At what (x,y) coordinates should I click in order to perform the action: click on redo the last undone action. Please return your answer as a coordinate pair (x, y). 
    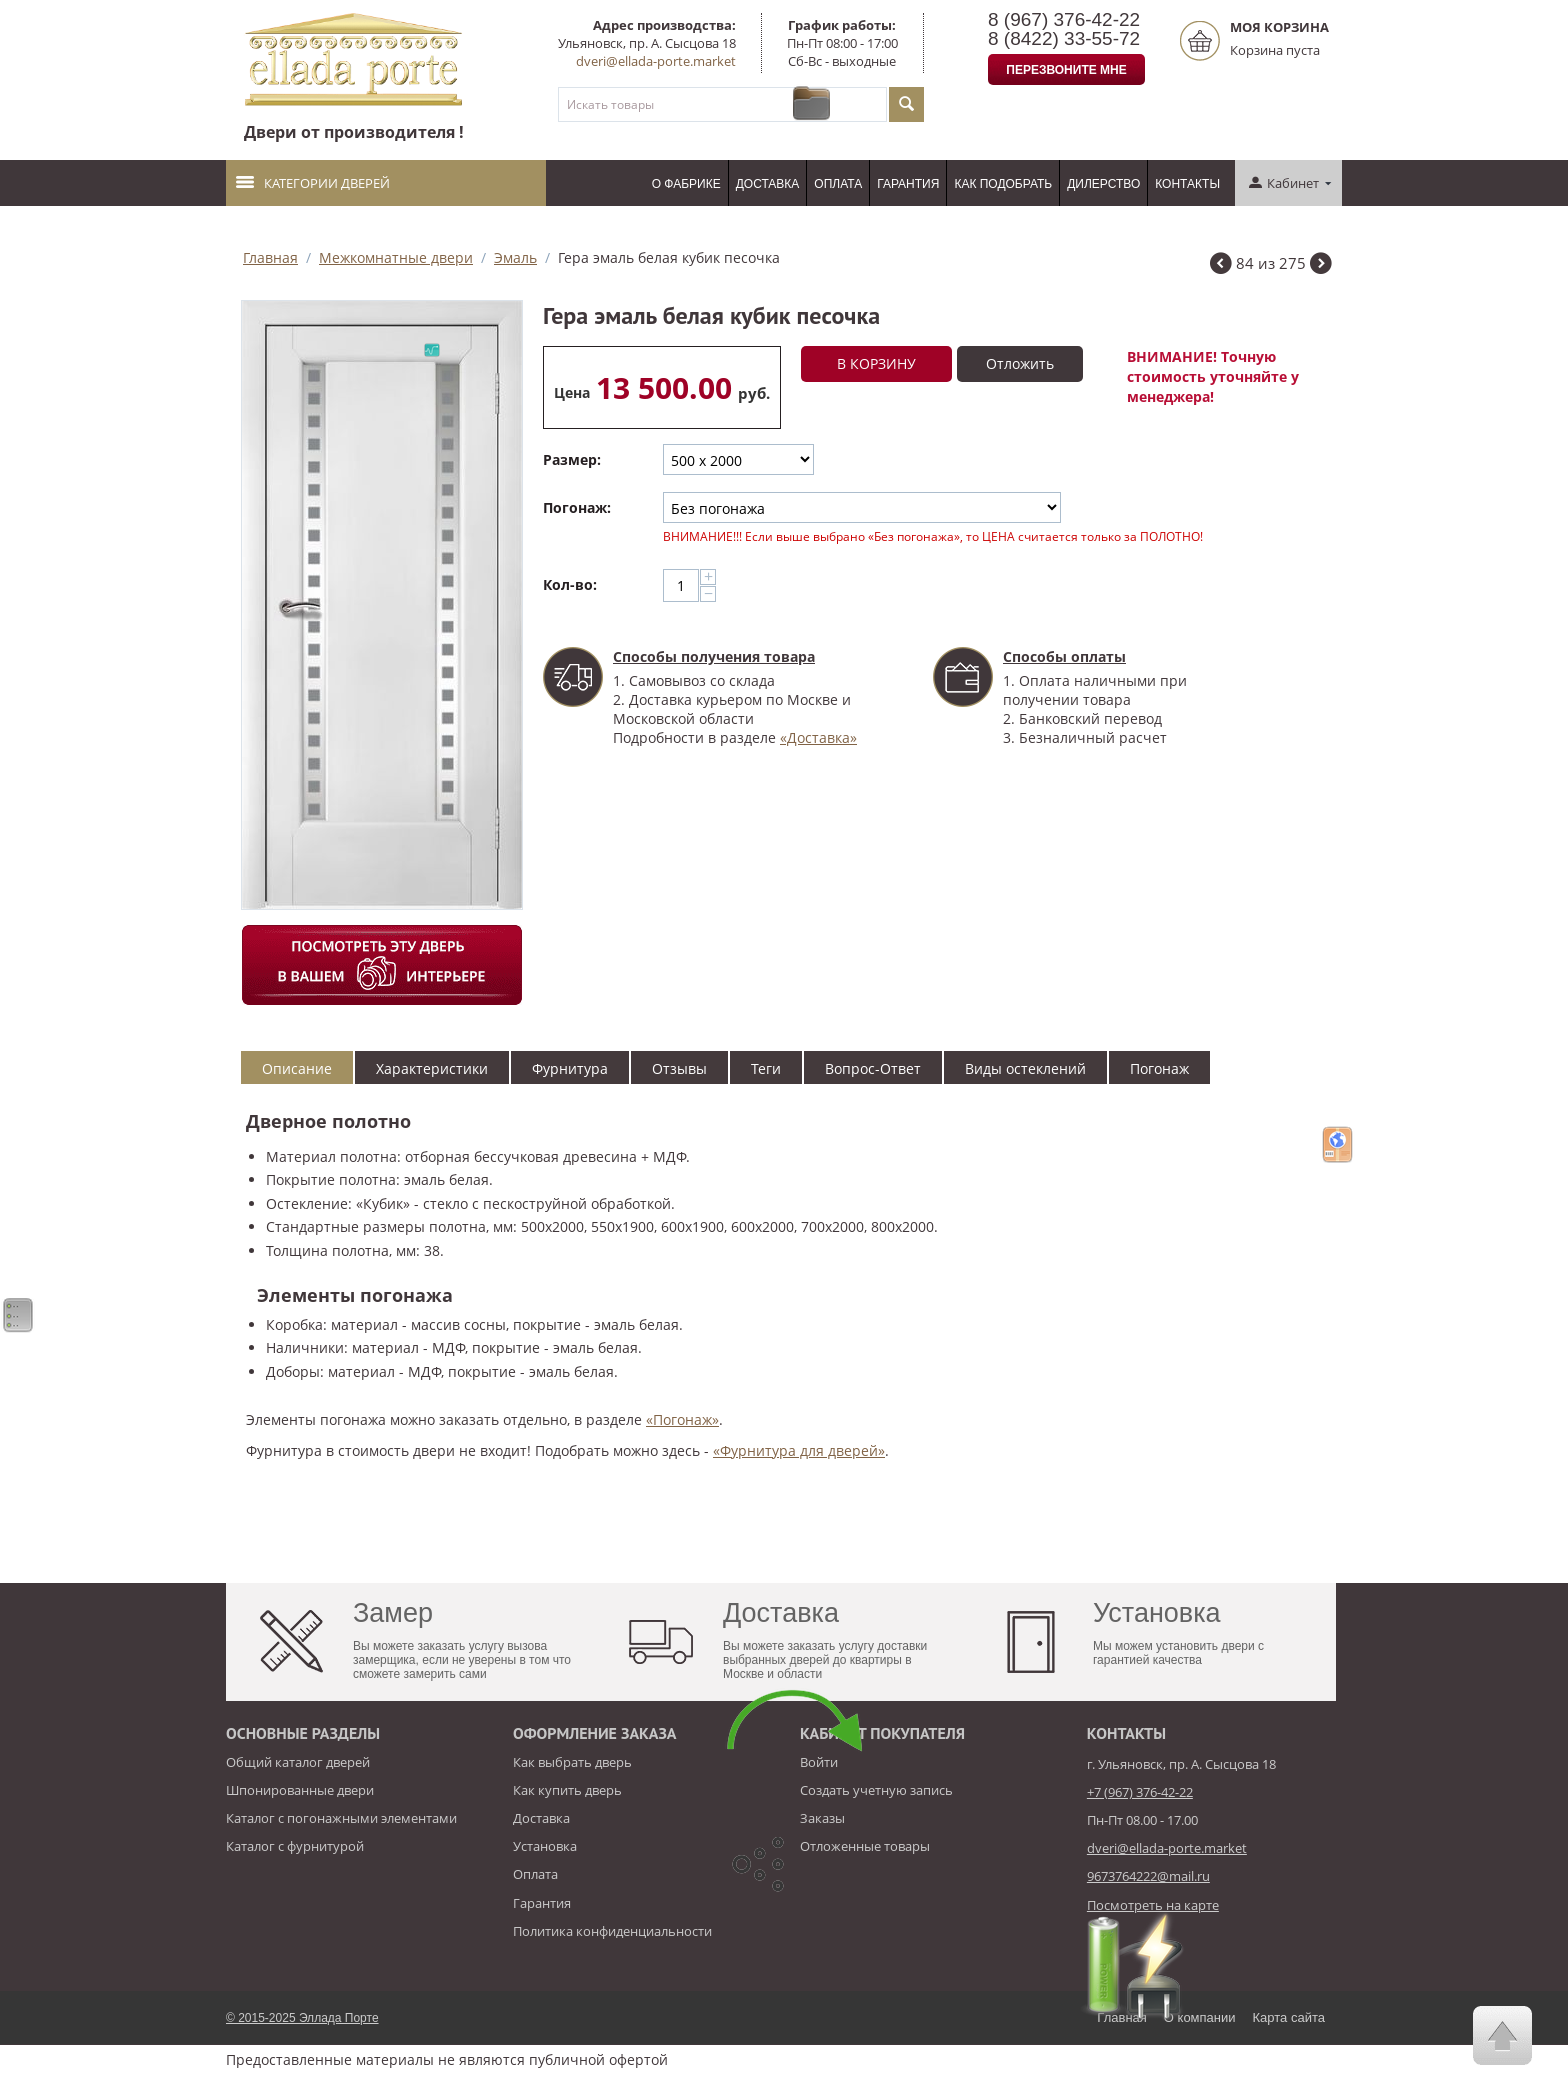
    Looking at the image, I should click on (795, 1719).